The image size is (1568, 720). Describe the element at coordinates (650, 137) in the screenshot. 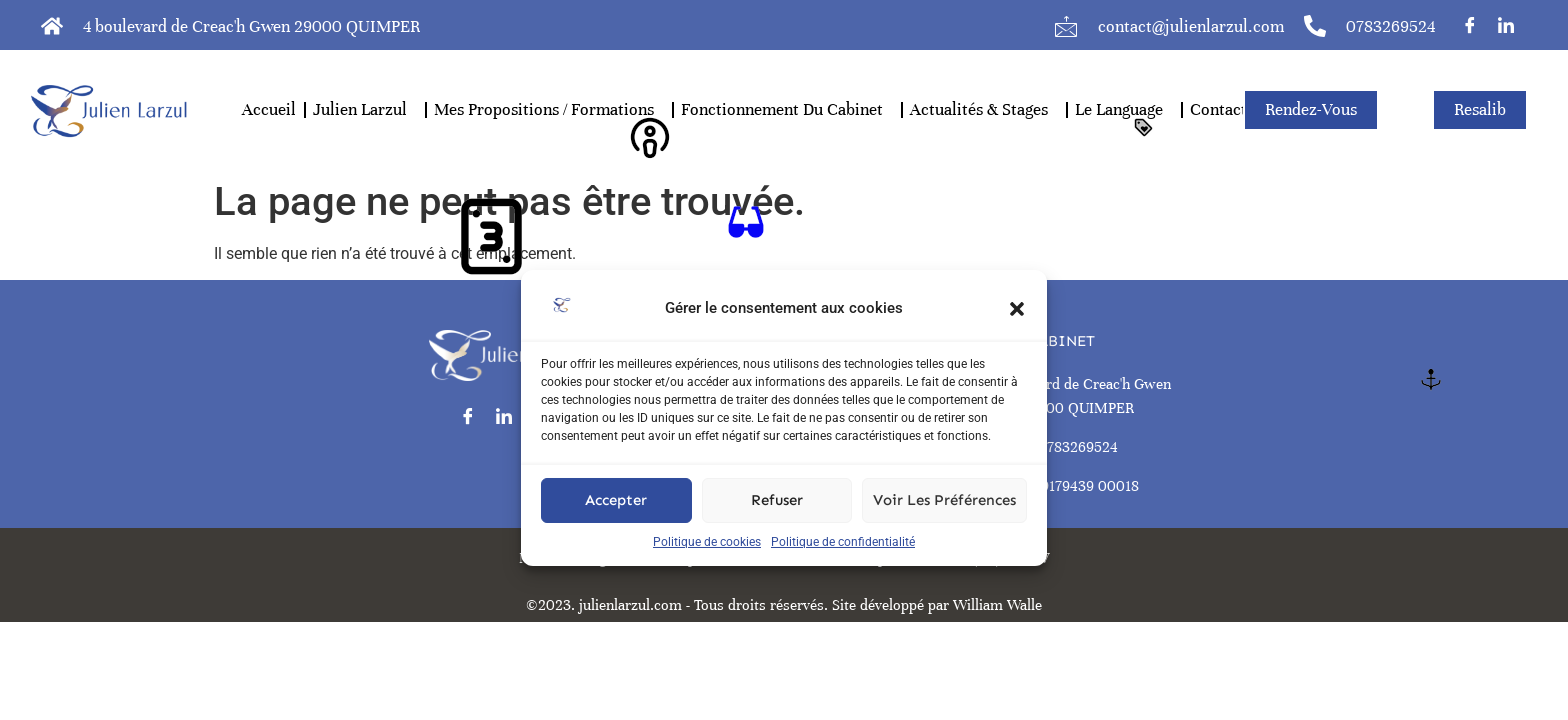

I see `open apple podcasts app` at that location.